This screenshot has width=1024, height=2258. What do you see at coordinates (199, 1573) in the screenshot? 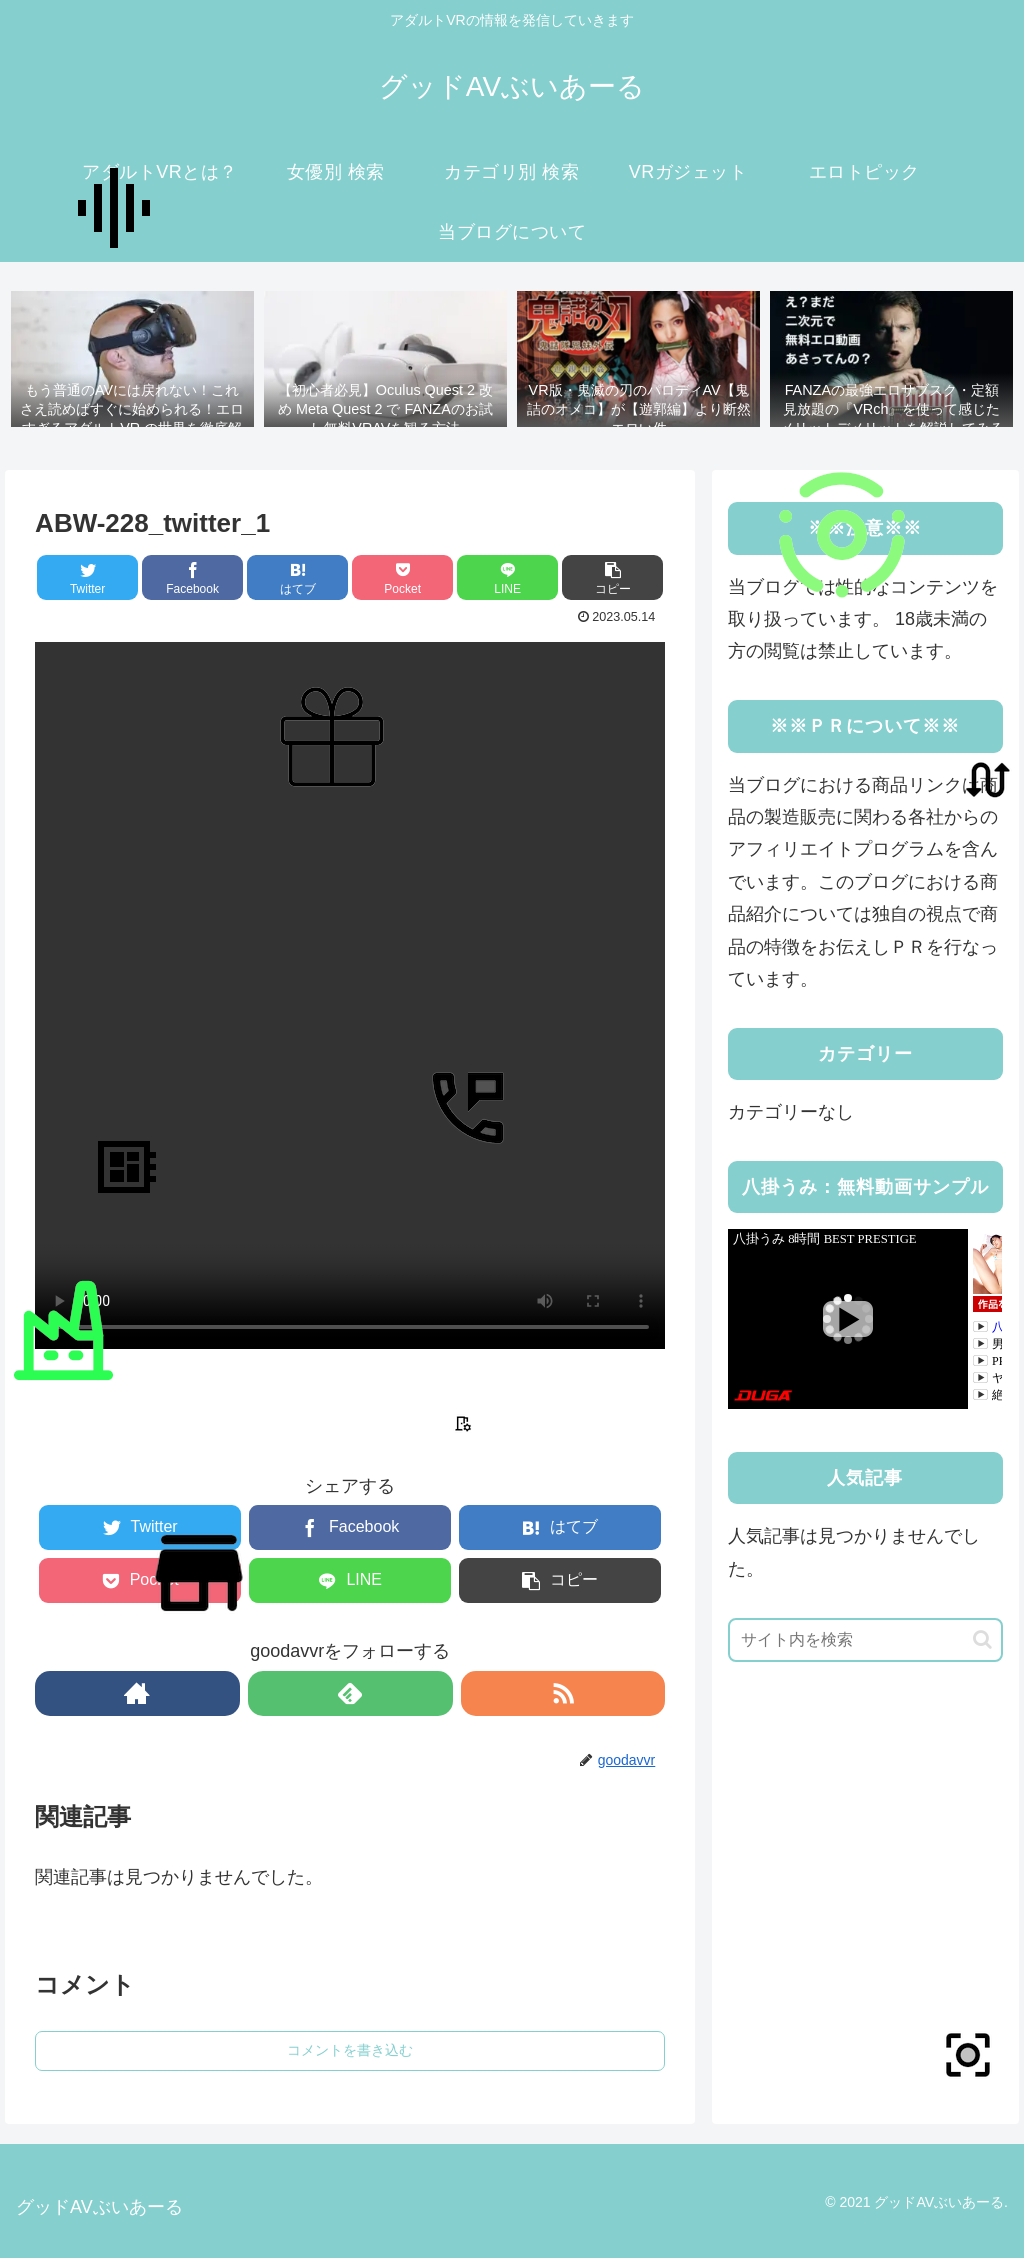
I see `access the store or marketplace` at bounding box center [199, 1573].